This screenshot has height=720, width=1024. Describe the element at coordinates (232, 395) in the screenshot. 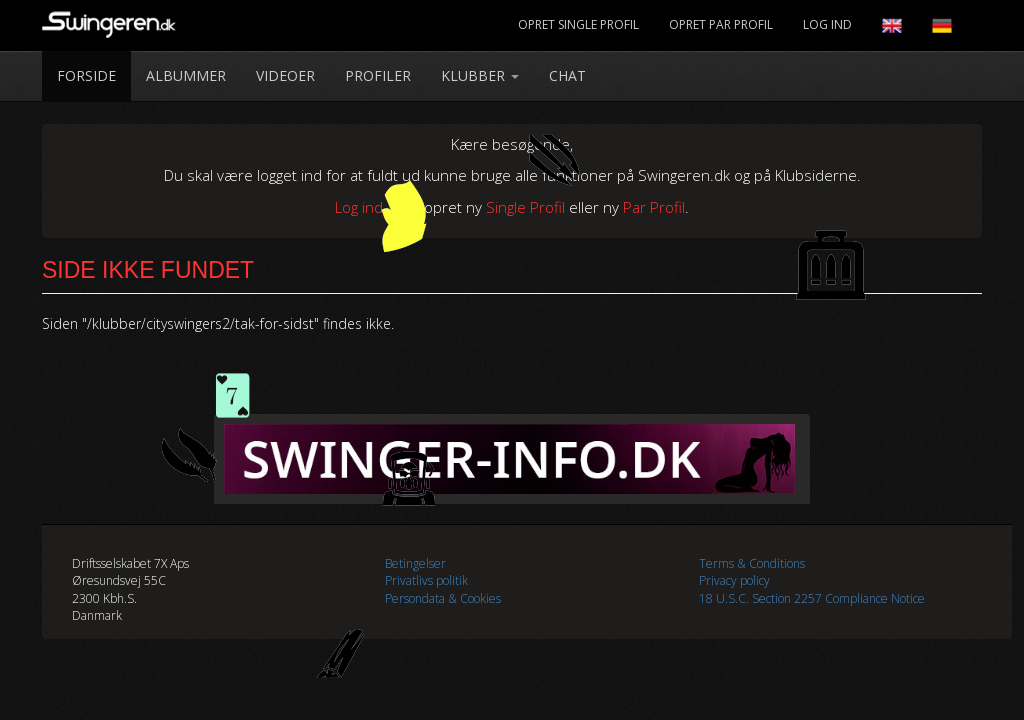

I see `seven of hearts playing card` at that location.